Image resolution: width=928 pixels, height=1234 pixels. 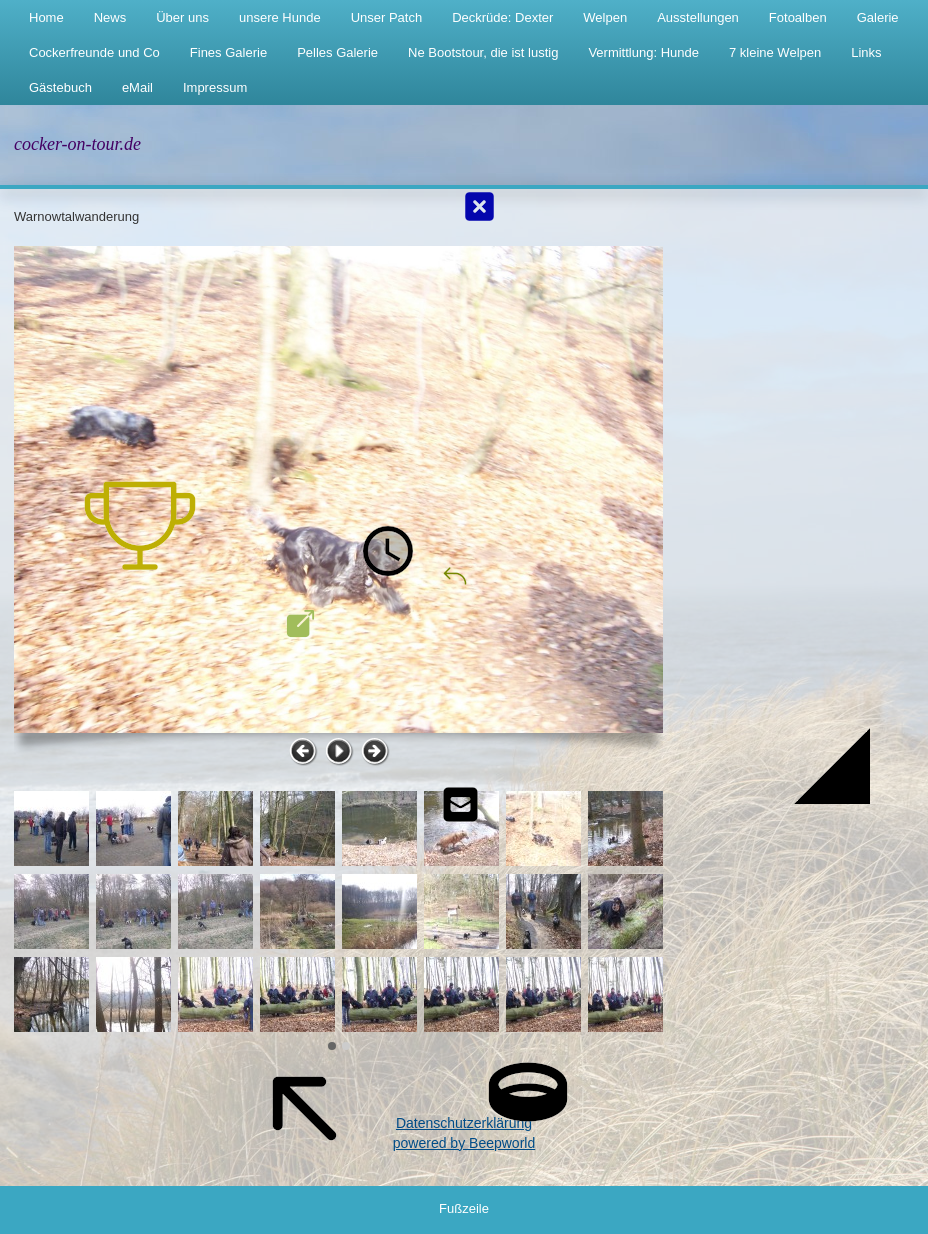 What do you see at coordinates (140, 522) in the screenshot?
I see `view achievements or awards` at bounding box center [140, 522].